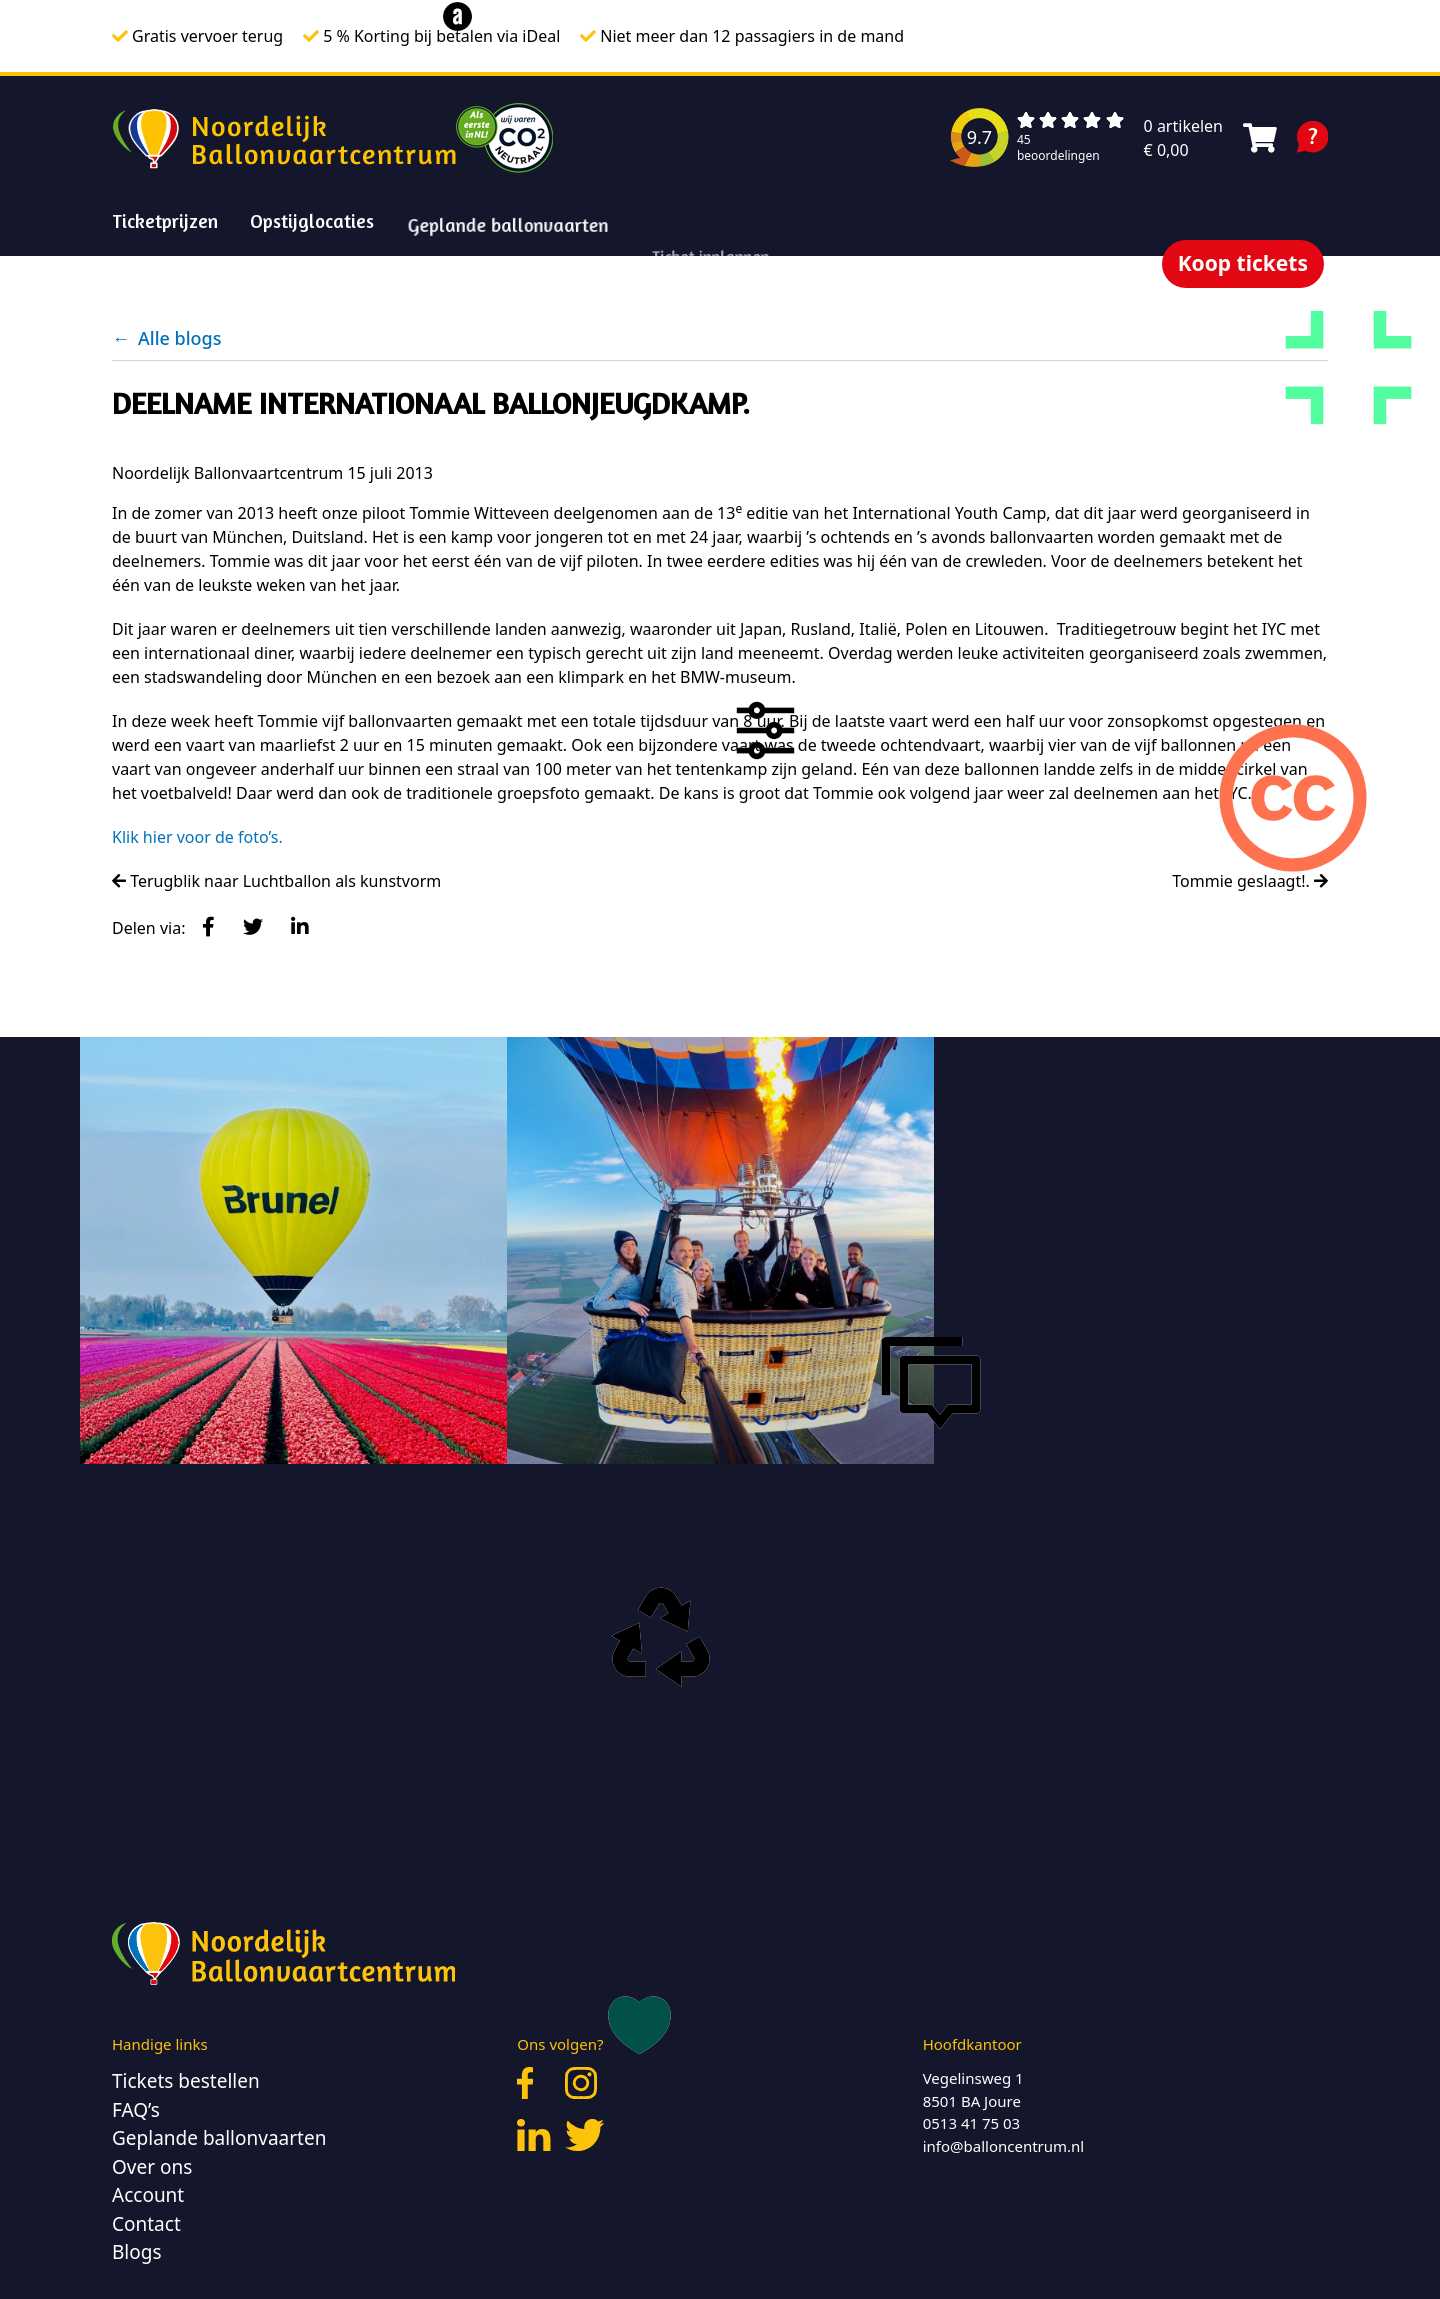 This screenshot has width=1440, height=2299. I want to click on adjust audio or equalizer settings, so click(765, 730).